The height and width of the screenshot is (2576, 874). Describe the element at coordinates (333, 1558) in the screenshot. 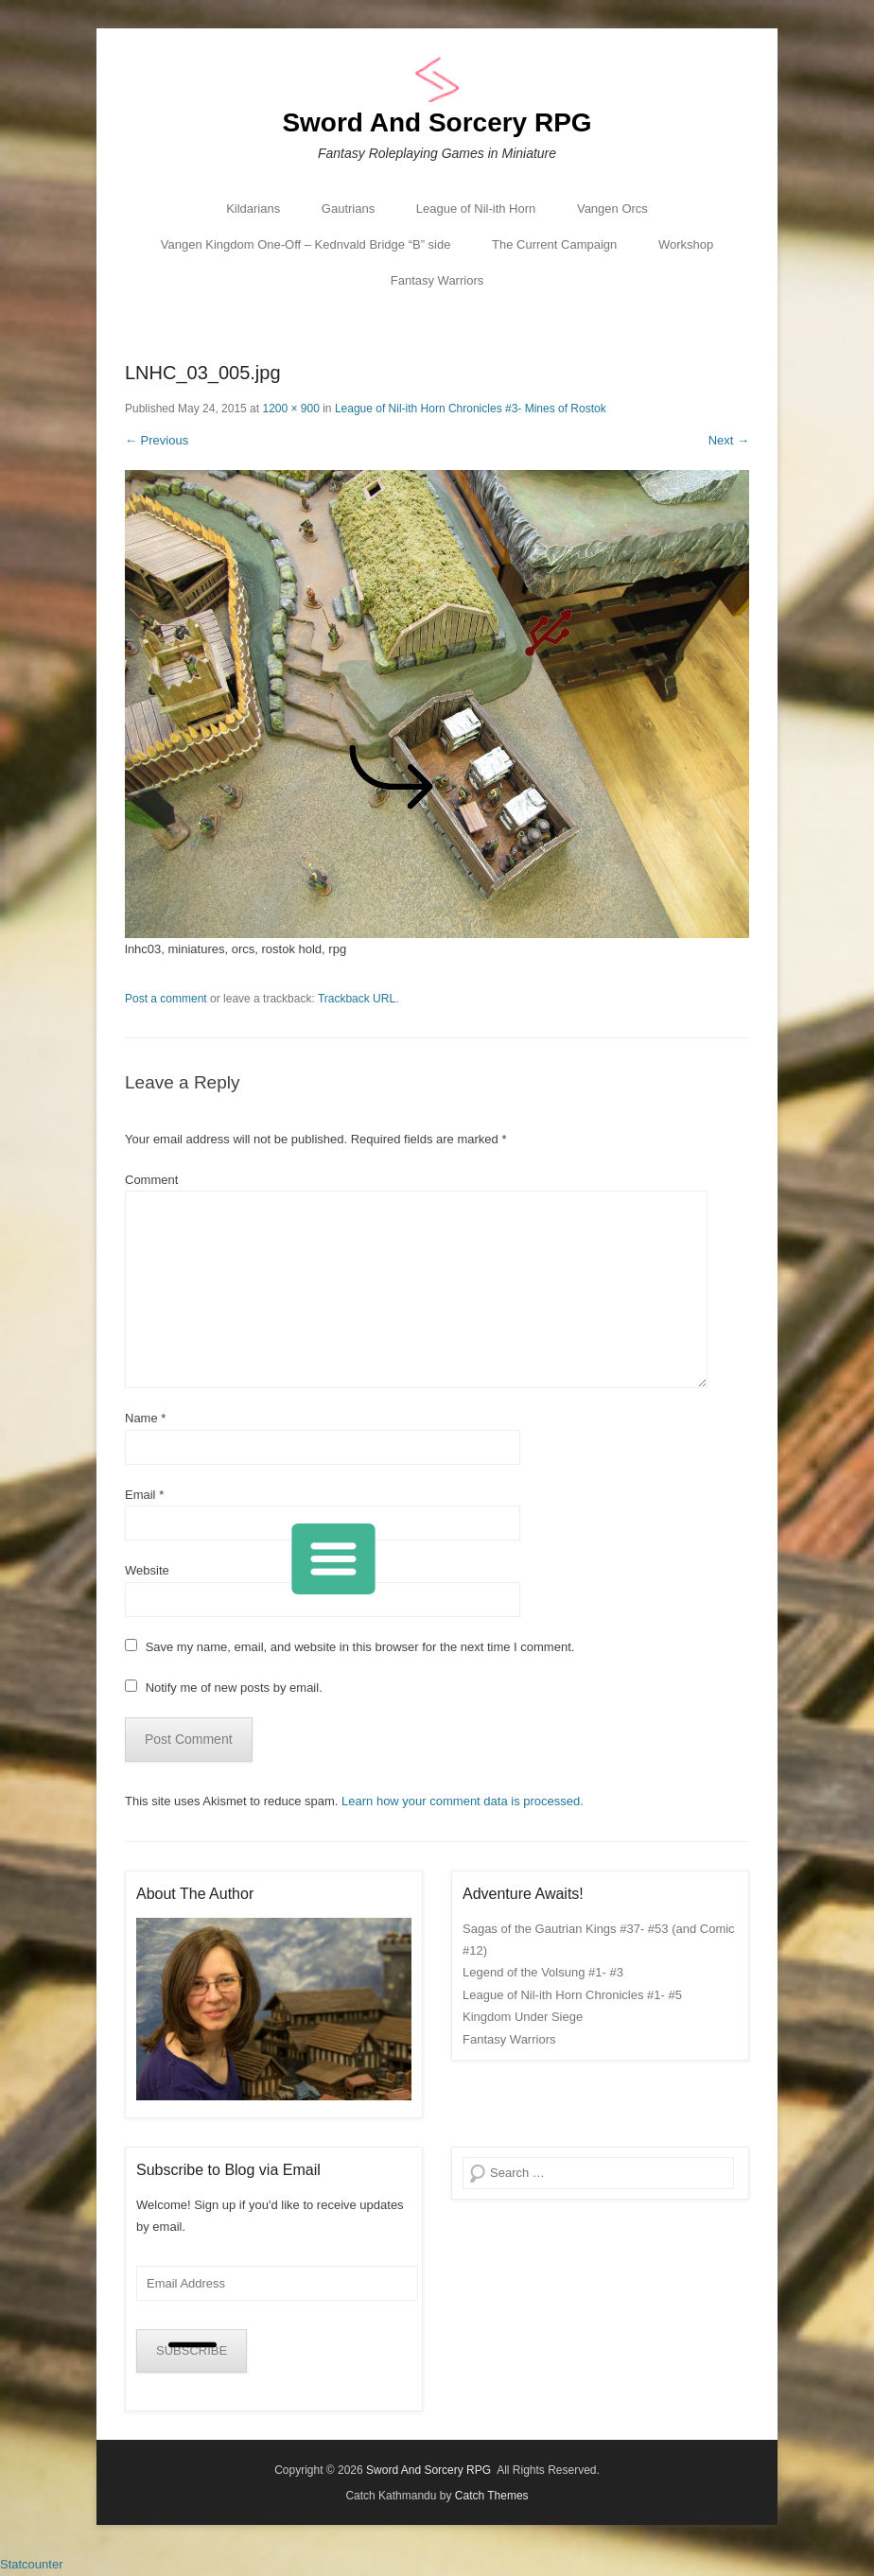

I see `view article or document content` at that location.